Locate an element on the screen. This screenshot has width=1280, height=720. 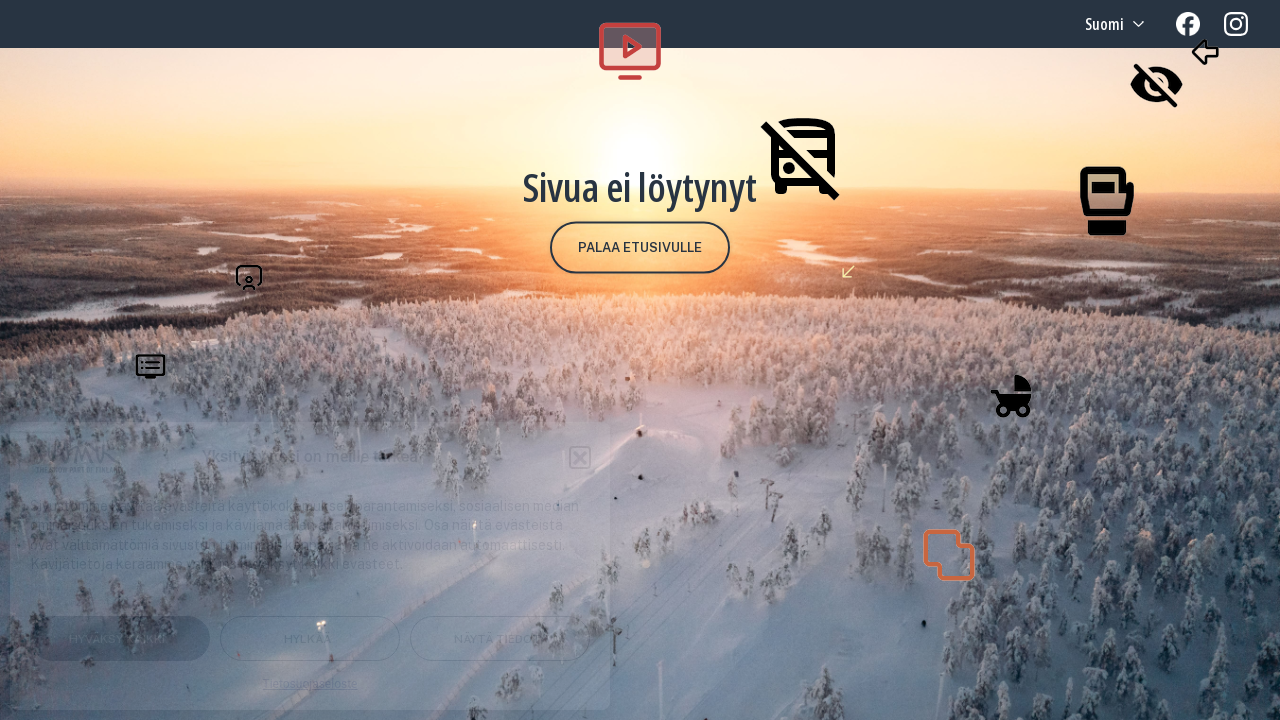
access mixed martial arts or boxing content is located at coordinates (1107, 201).